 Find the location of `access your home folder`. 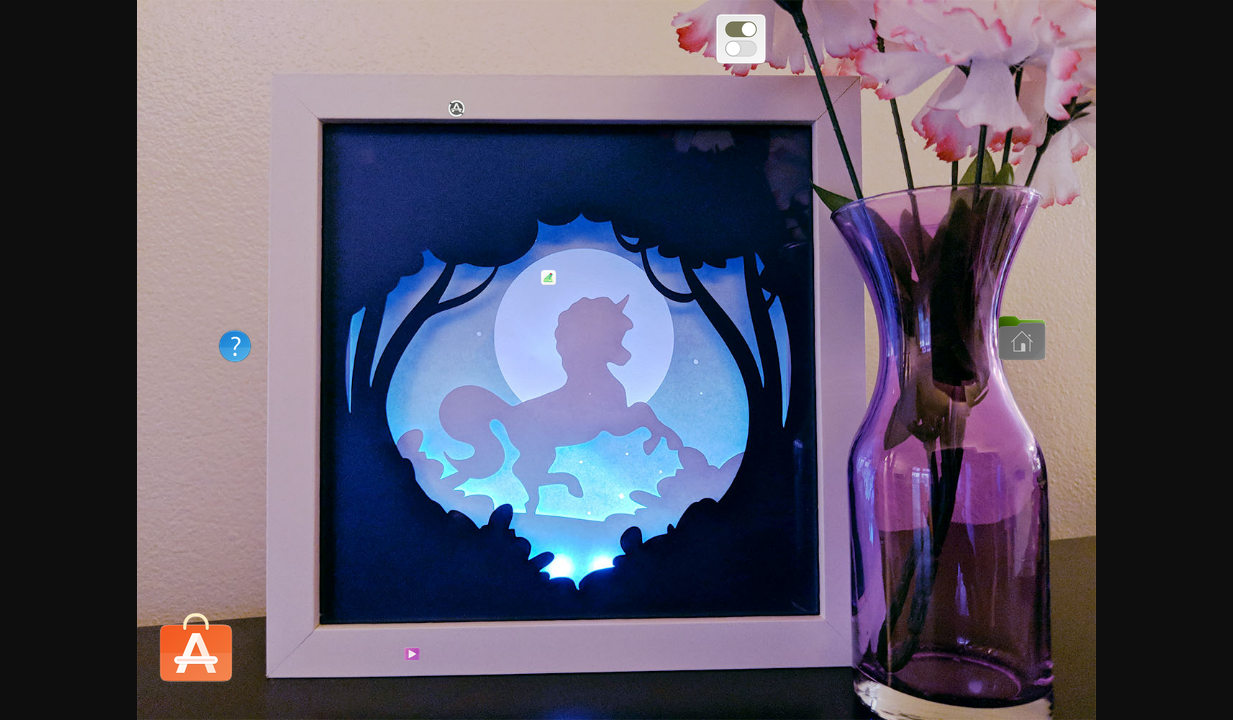

access your home folder is located at coordinates (1022, 338).